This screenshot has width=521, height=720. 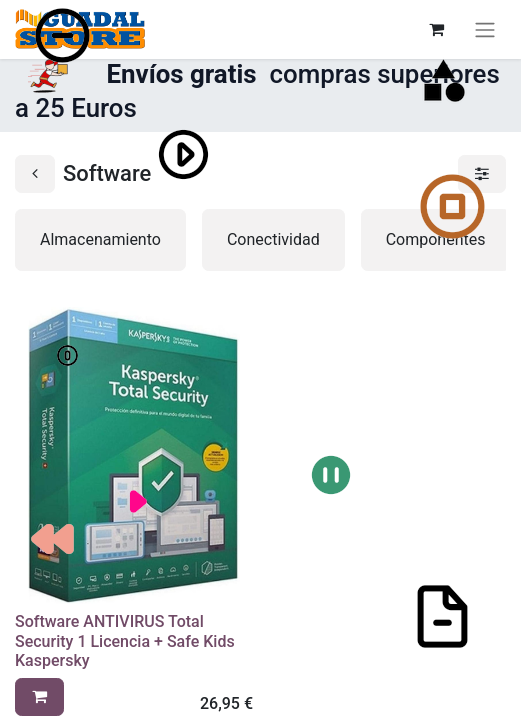 I want to click on stop media playback, so click(x=452, y=206).